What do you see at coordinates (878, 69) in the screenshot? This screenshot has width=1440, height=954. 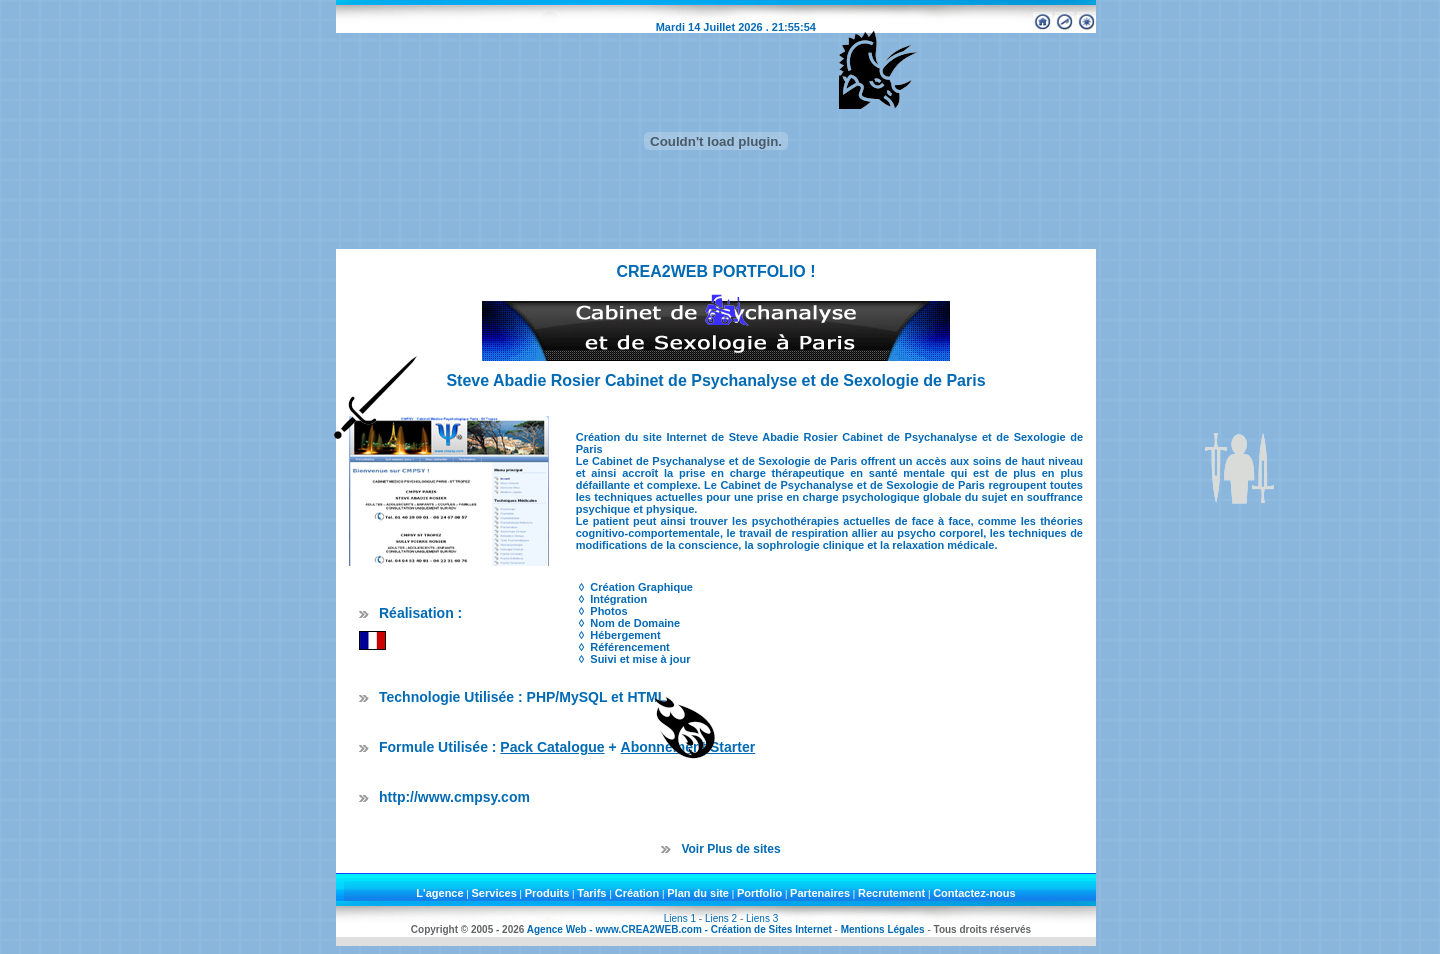 I see `access dinosaur-themed game or content` at bounding box center [878, 69].